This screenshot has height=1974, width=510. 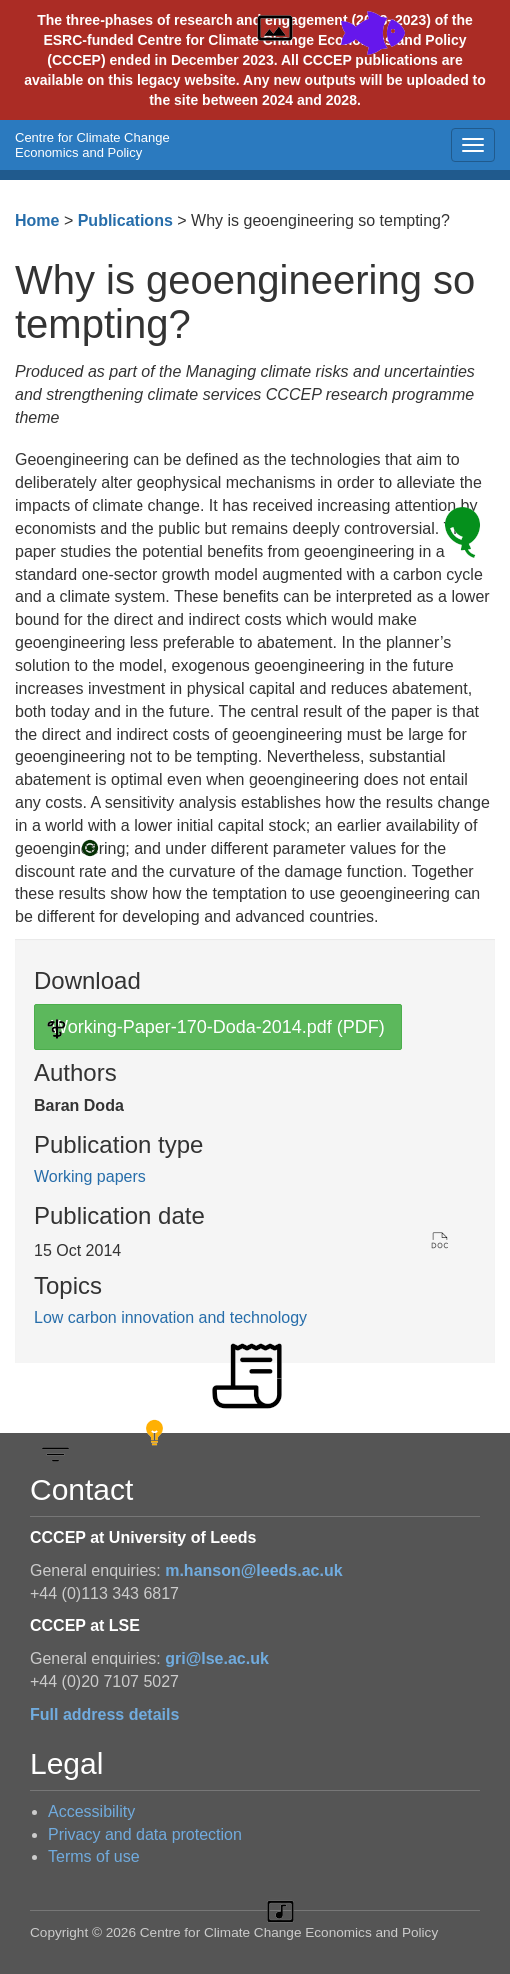 What do you see at coordinates (154, 1432) in the screenshot?
I see `access tips or suggestions` at bounding box center [154, 1432].